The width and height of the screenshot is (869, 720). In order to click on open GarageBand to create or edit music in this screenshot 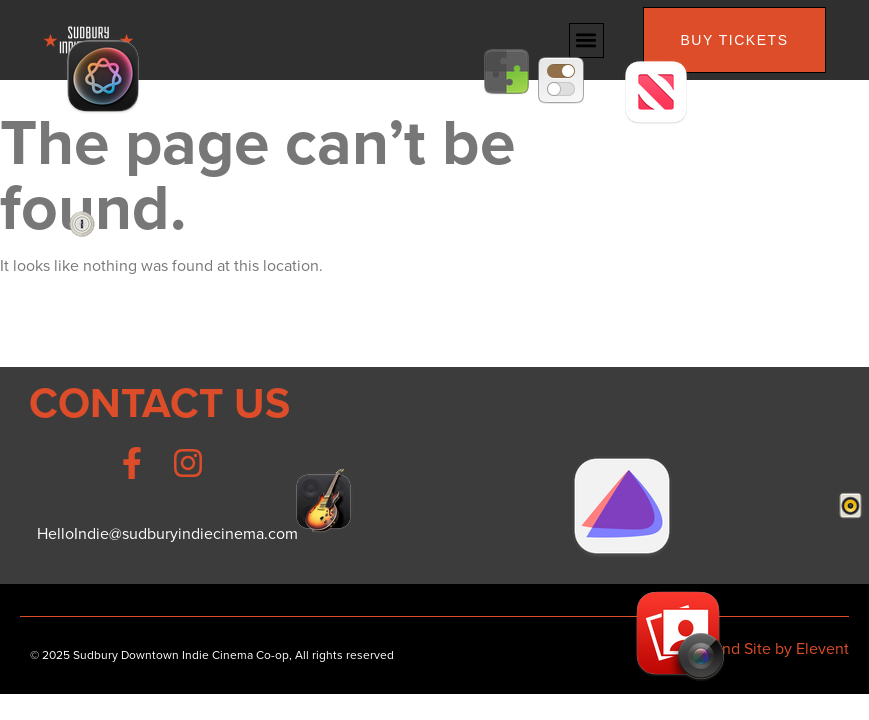, I will do `click(323, 501)`.